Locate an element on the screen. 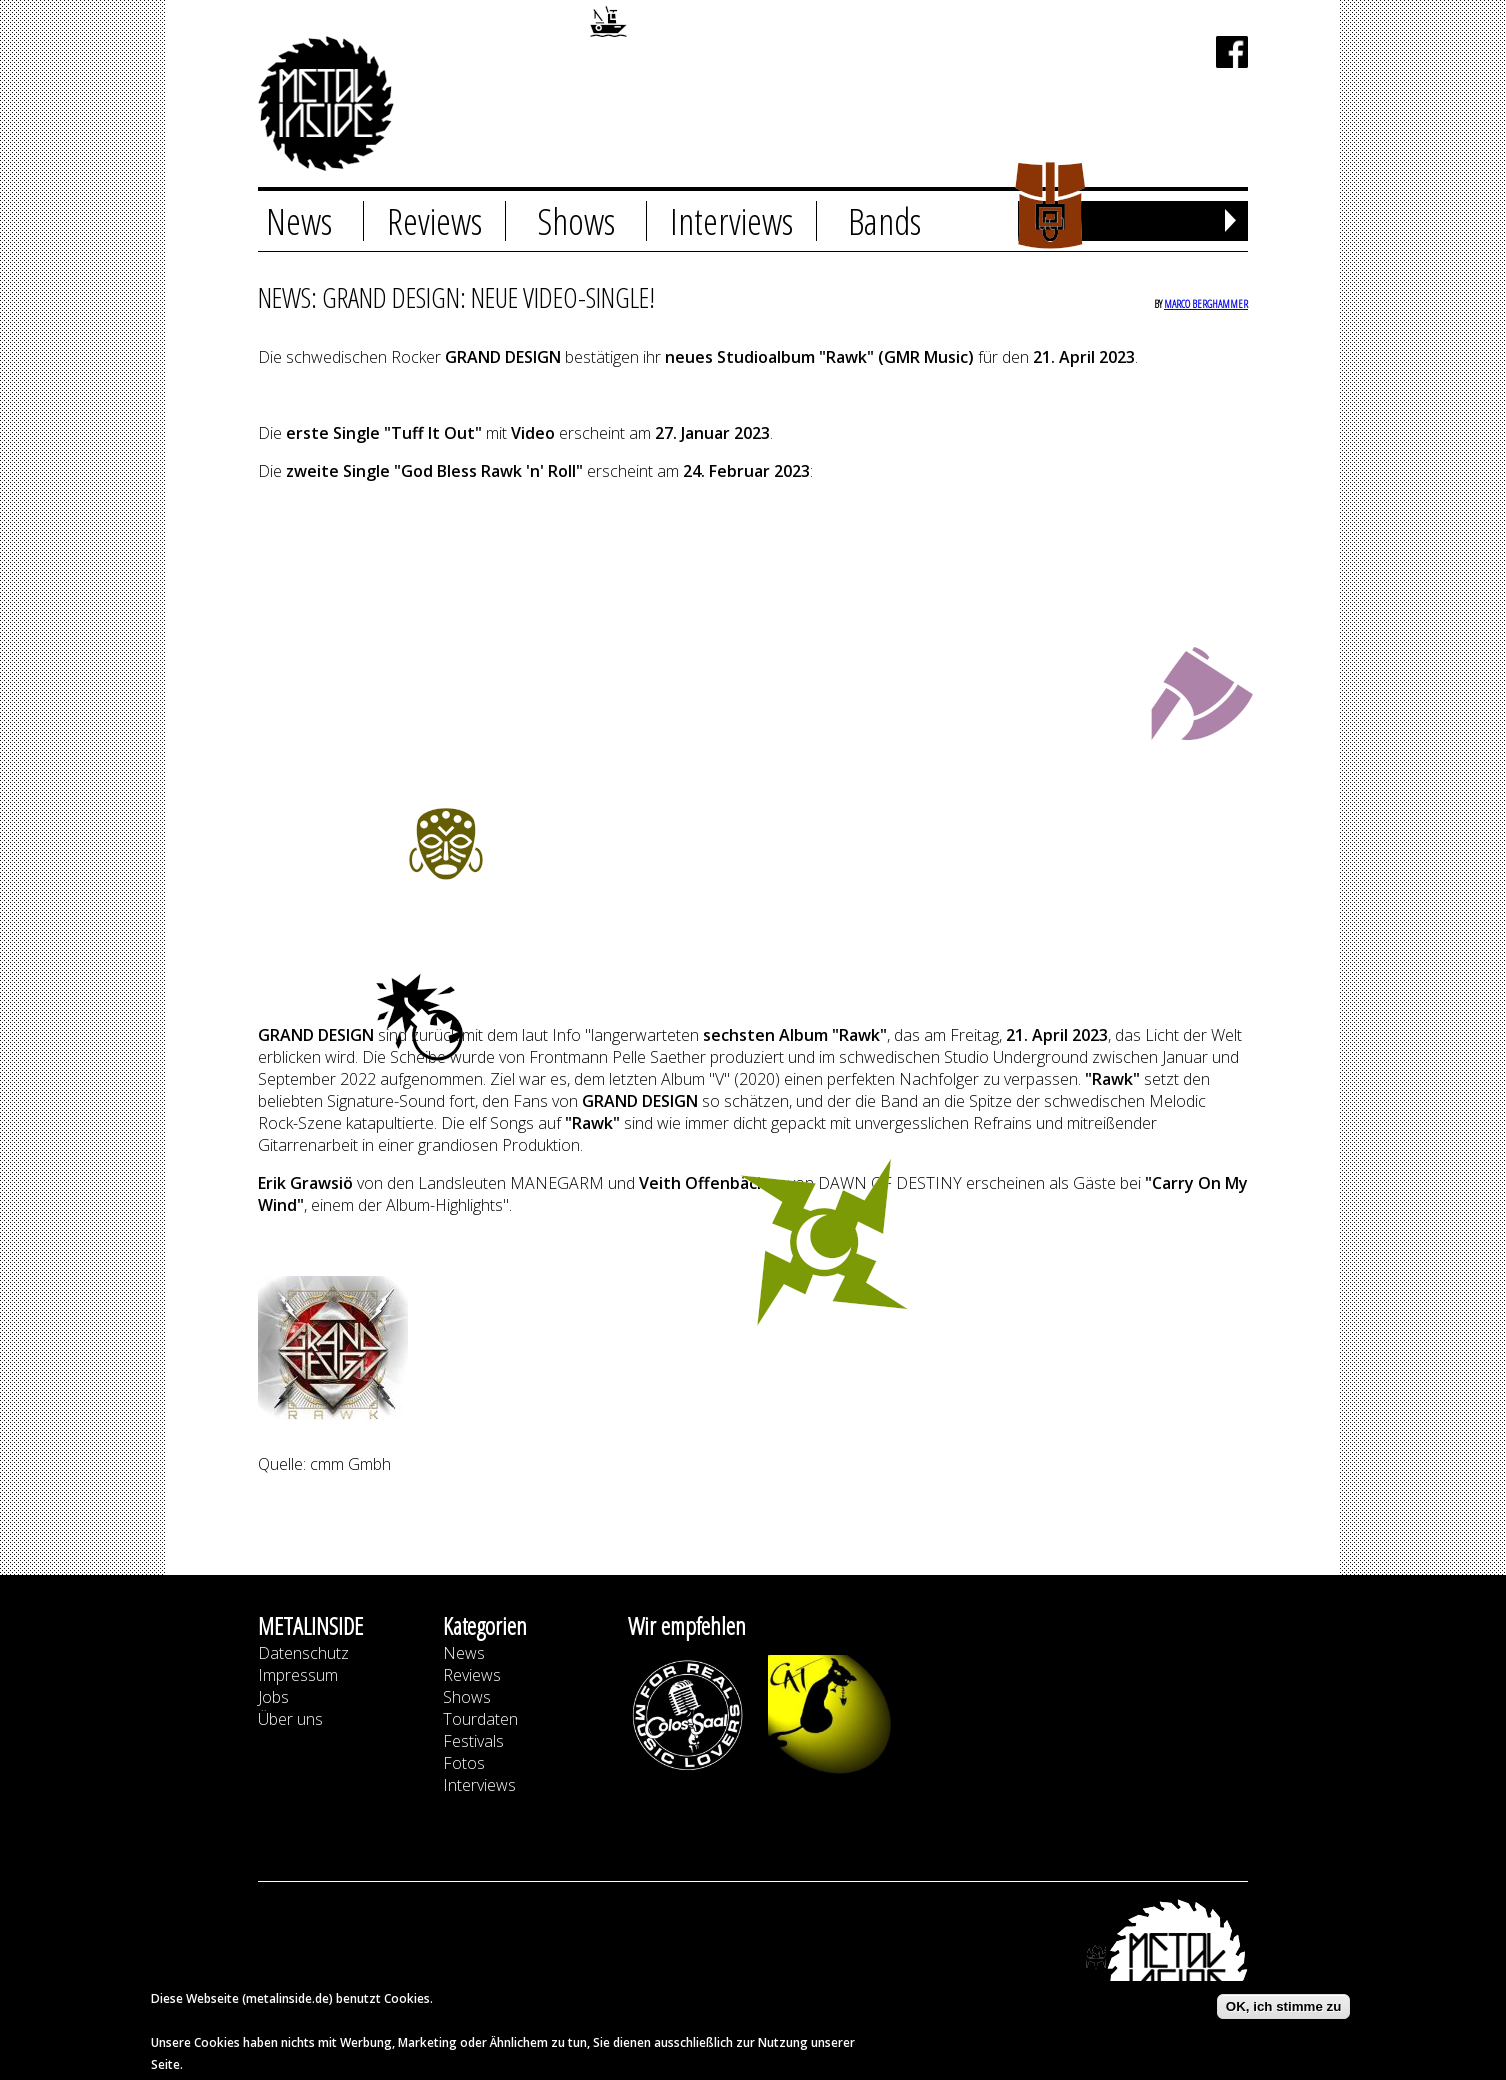  indicates fire pit or outdoor heating element is located at coordinates (1096, 1957).